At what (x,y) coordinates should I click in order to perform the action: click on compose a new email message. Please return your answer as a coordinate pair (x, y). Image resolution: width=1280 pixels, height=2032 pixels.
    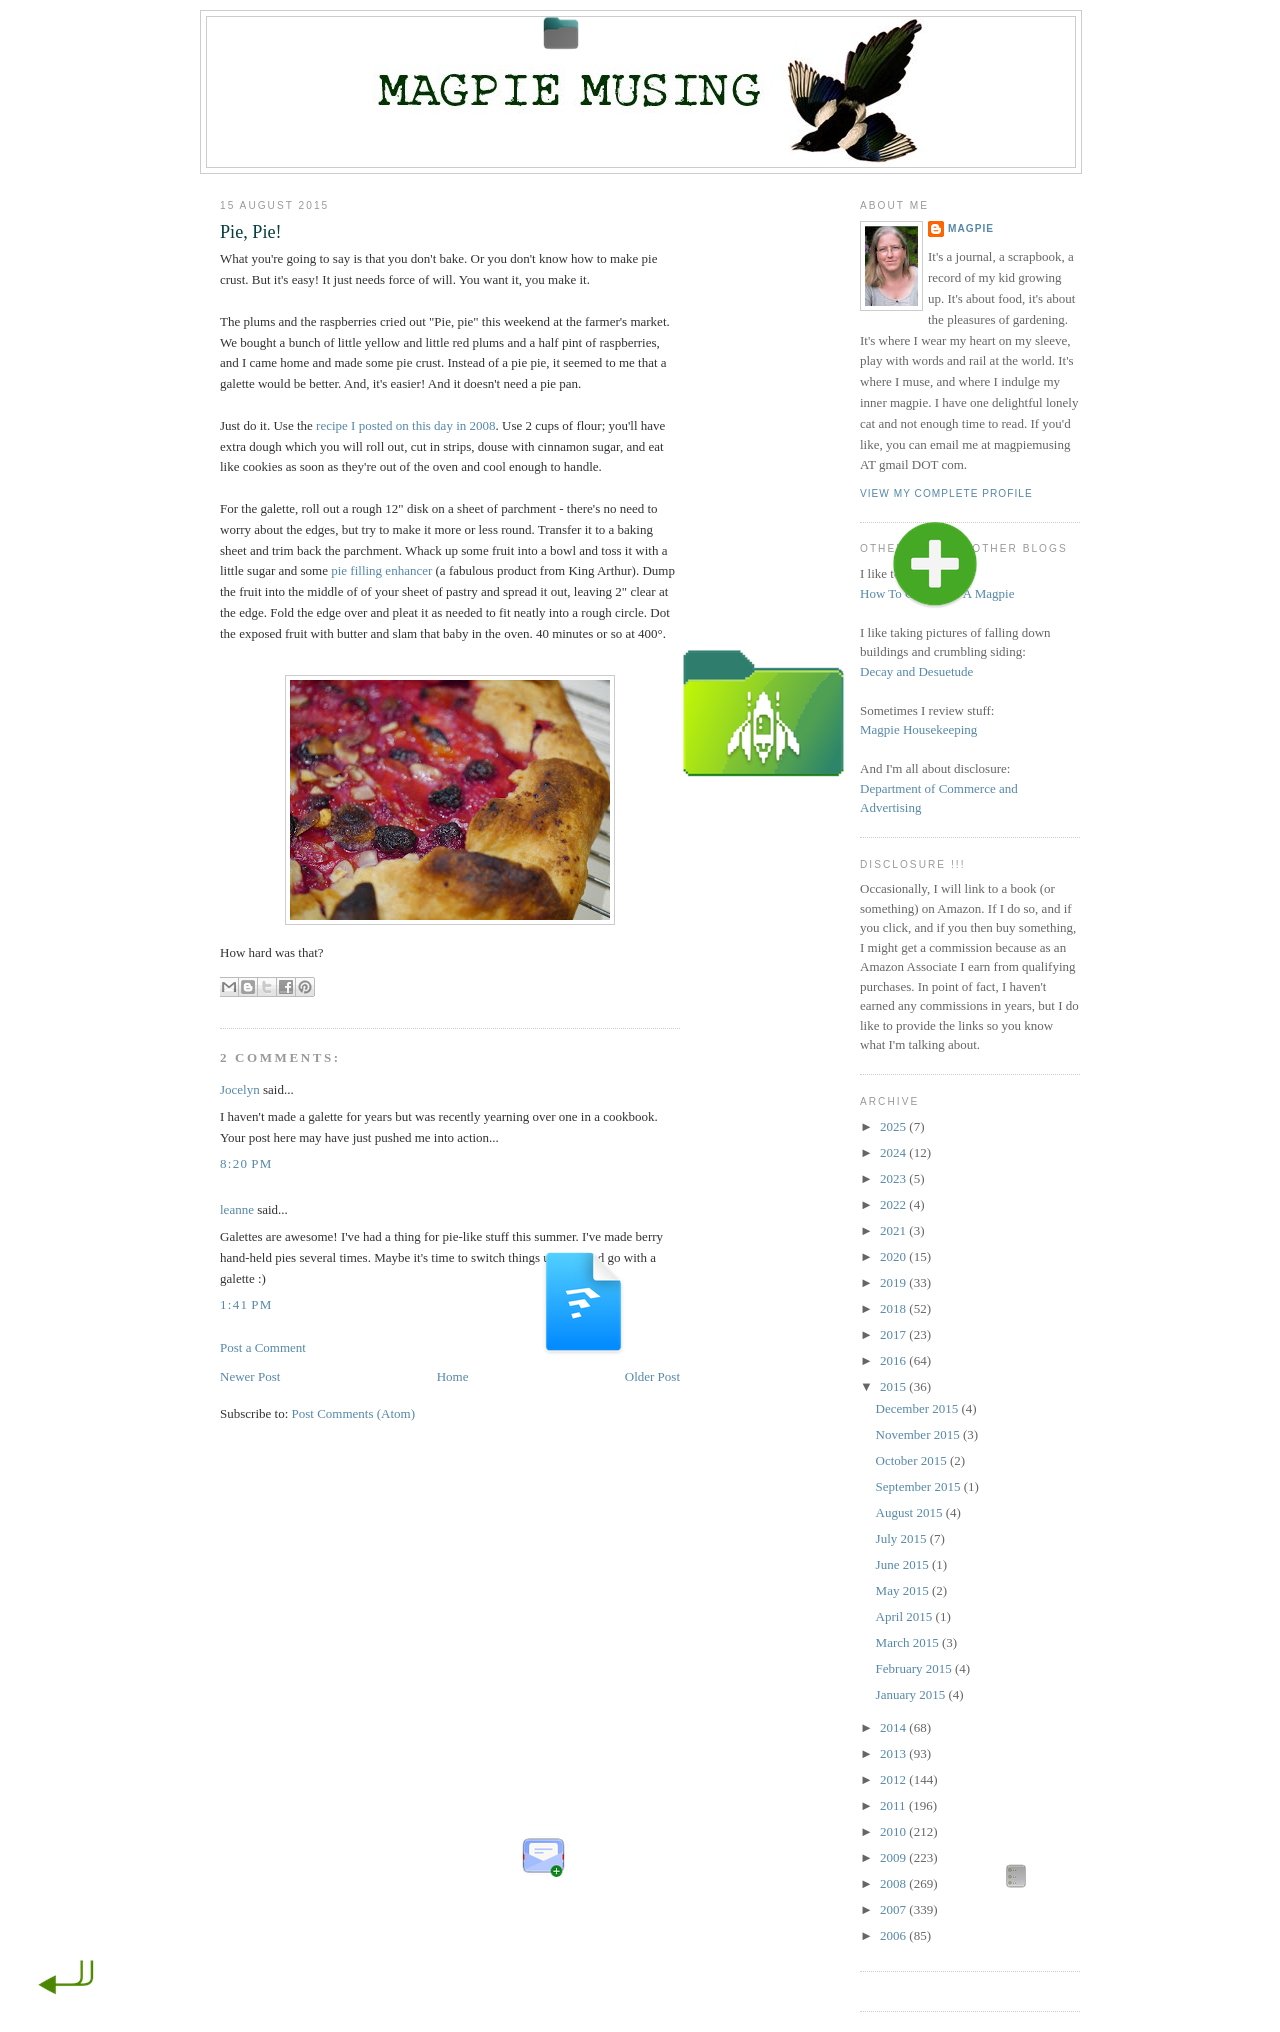
    Looking at the image, I should click on (543, 1855).